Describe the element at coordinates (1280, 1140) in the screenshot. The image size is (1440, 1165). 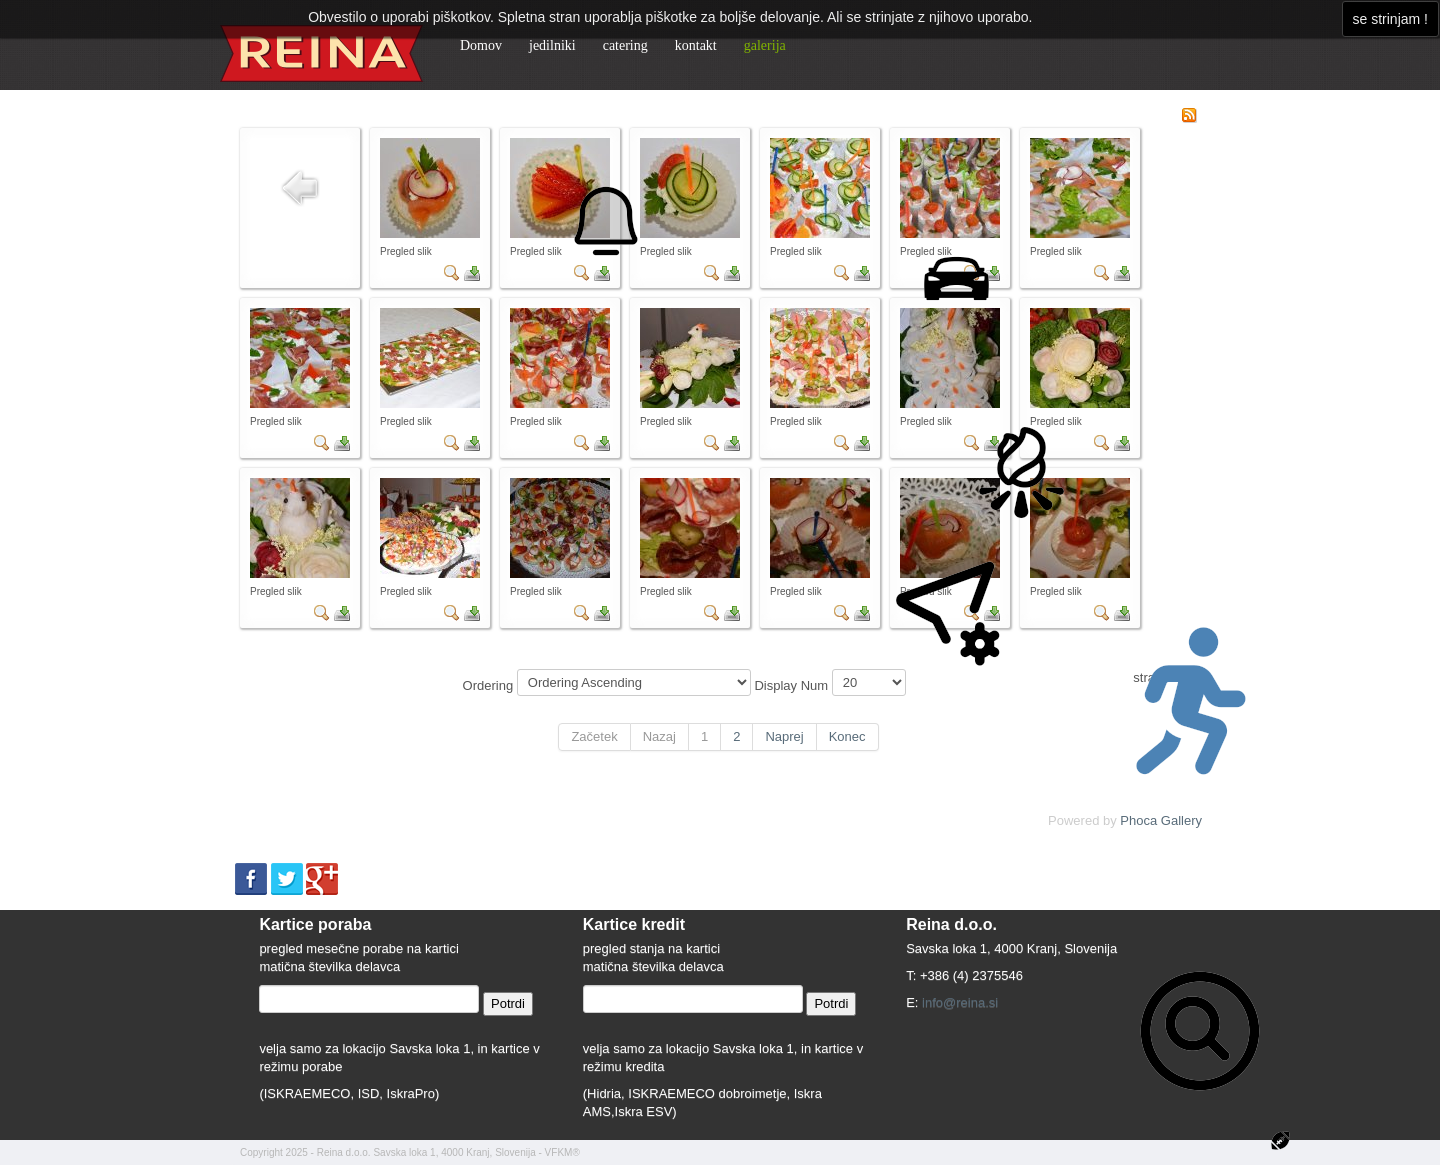
I see `view american football scores or content` at that location.